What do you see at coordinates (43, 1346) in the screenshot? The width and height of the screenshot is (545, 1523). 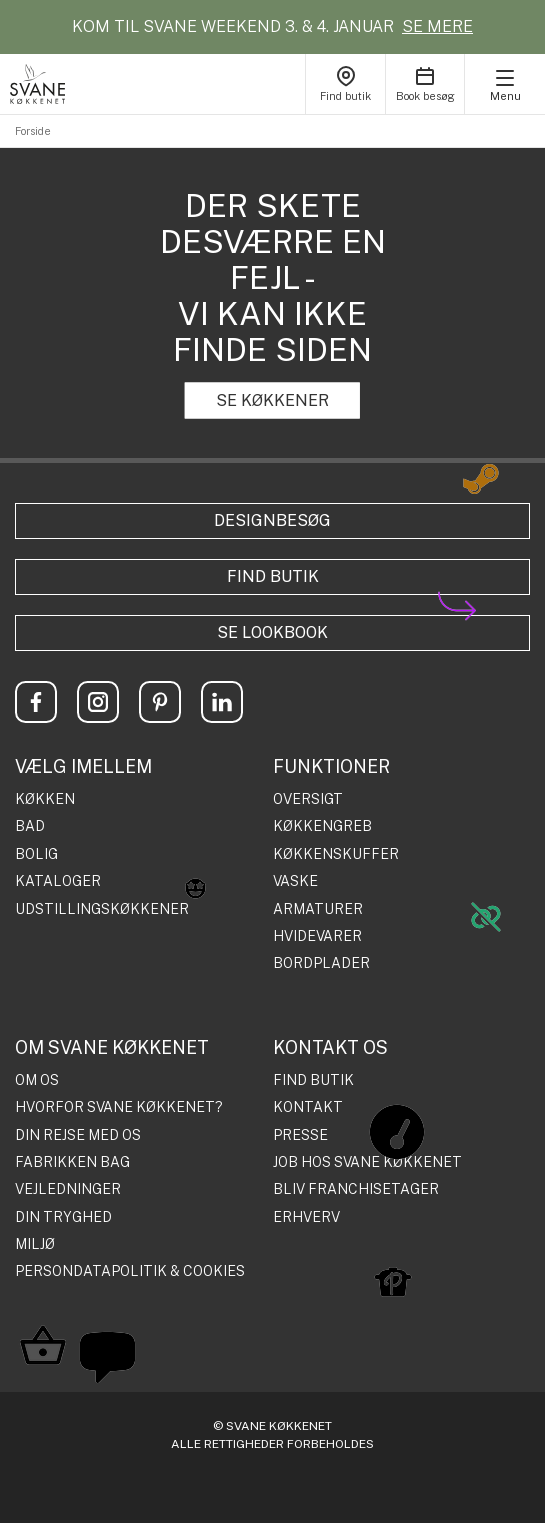 I see `view your shopping basket` at bounding box center [43, 1346].